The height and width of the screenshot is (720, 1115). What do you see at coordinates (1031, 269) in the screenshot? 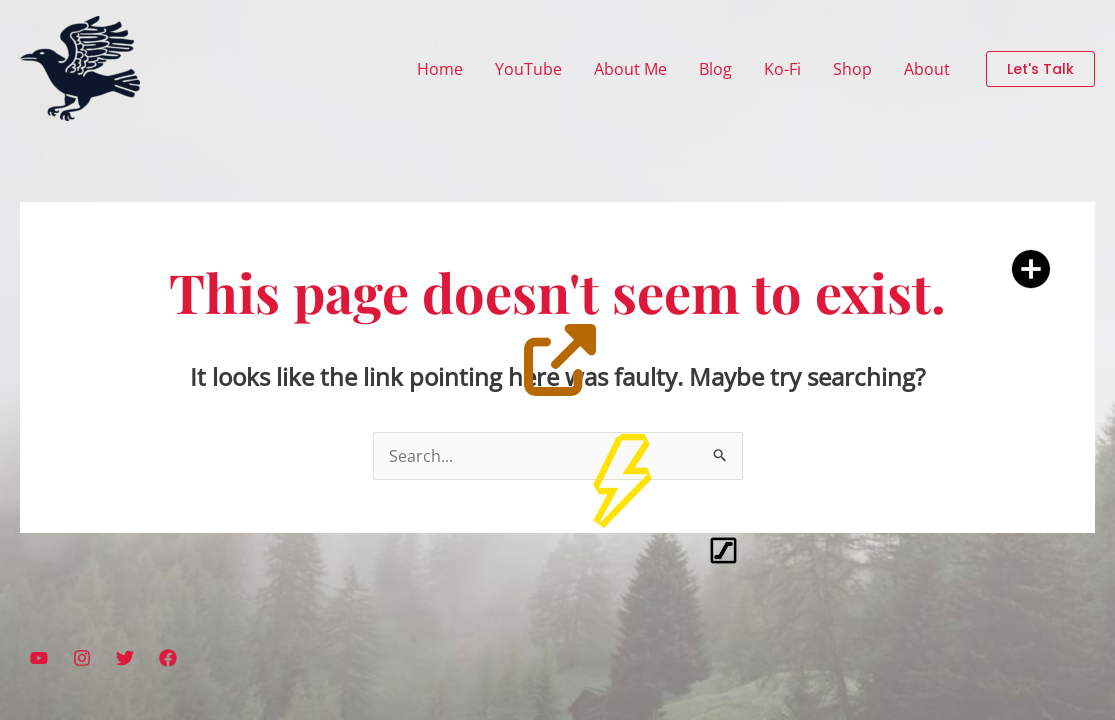
I see `add a new item` at bounding box center [1031, 269].